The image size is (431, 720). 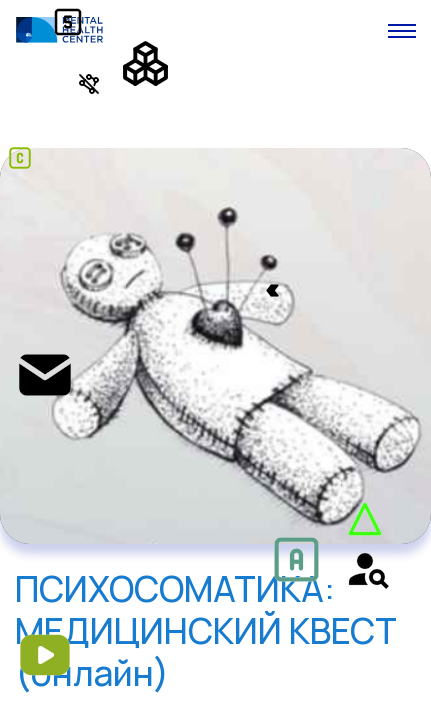 I want to click on select text formatting option A, so click(x=296, y=559).